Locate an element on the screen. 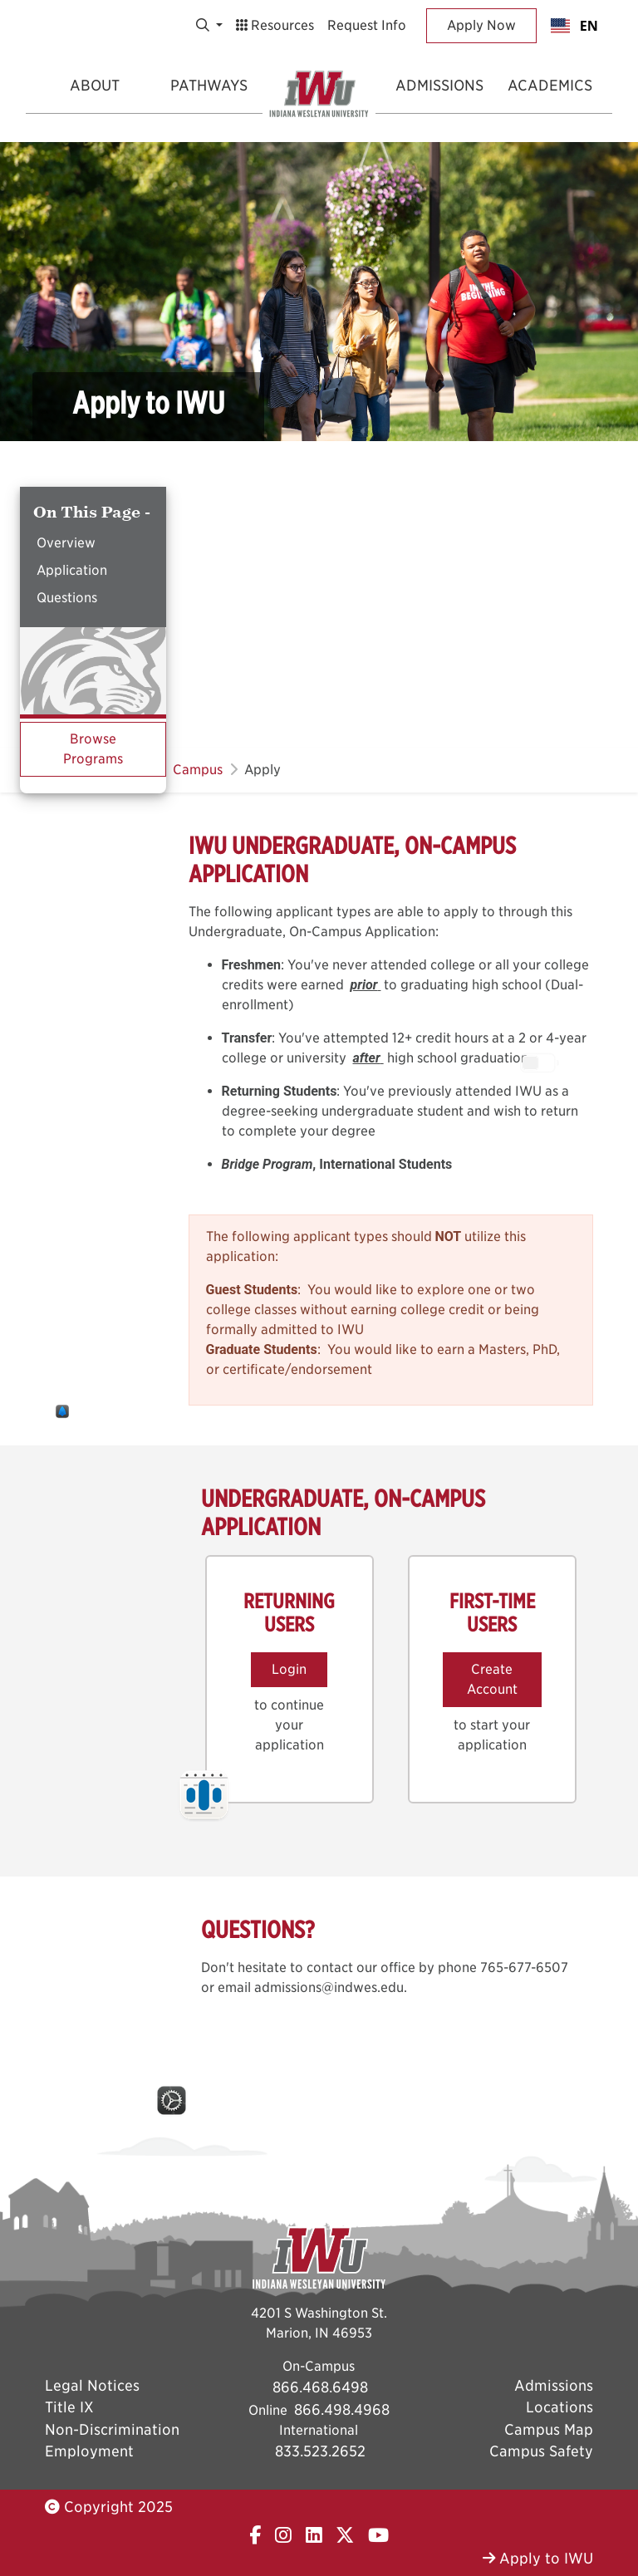  open speech note app for voice transcription is located at coordinates (204, 1794).